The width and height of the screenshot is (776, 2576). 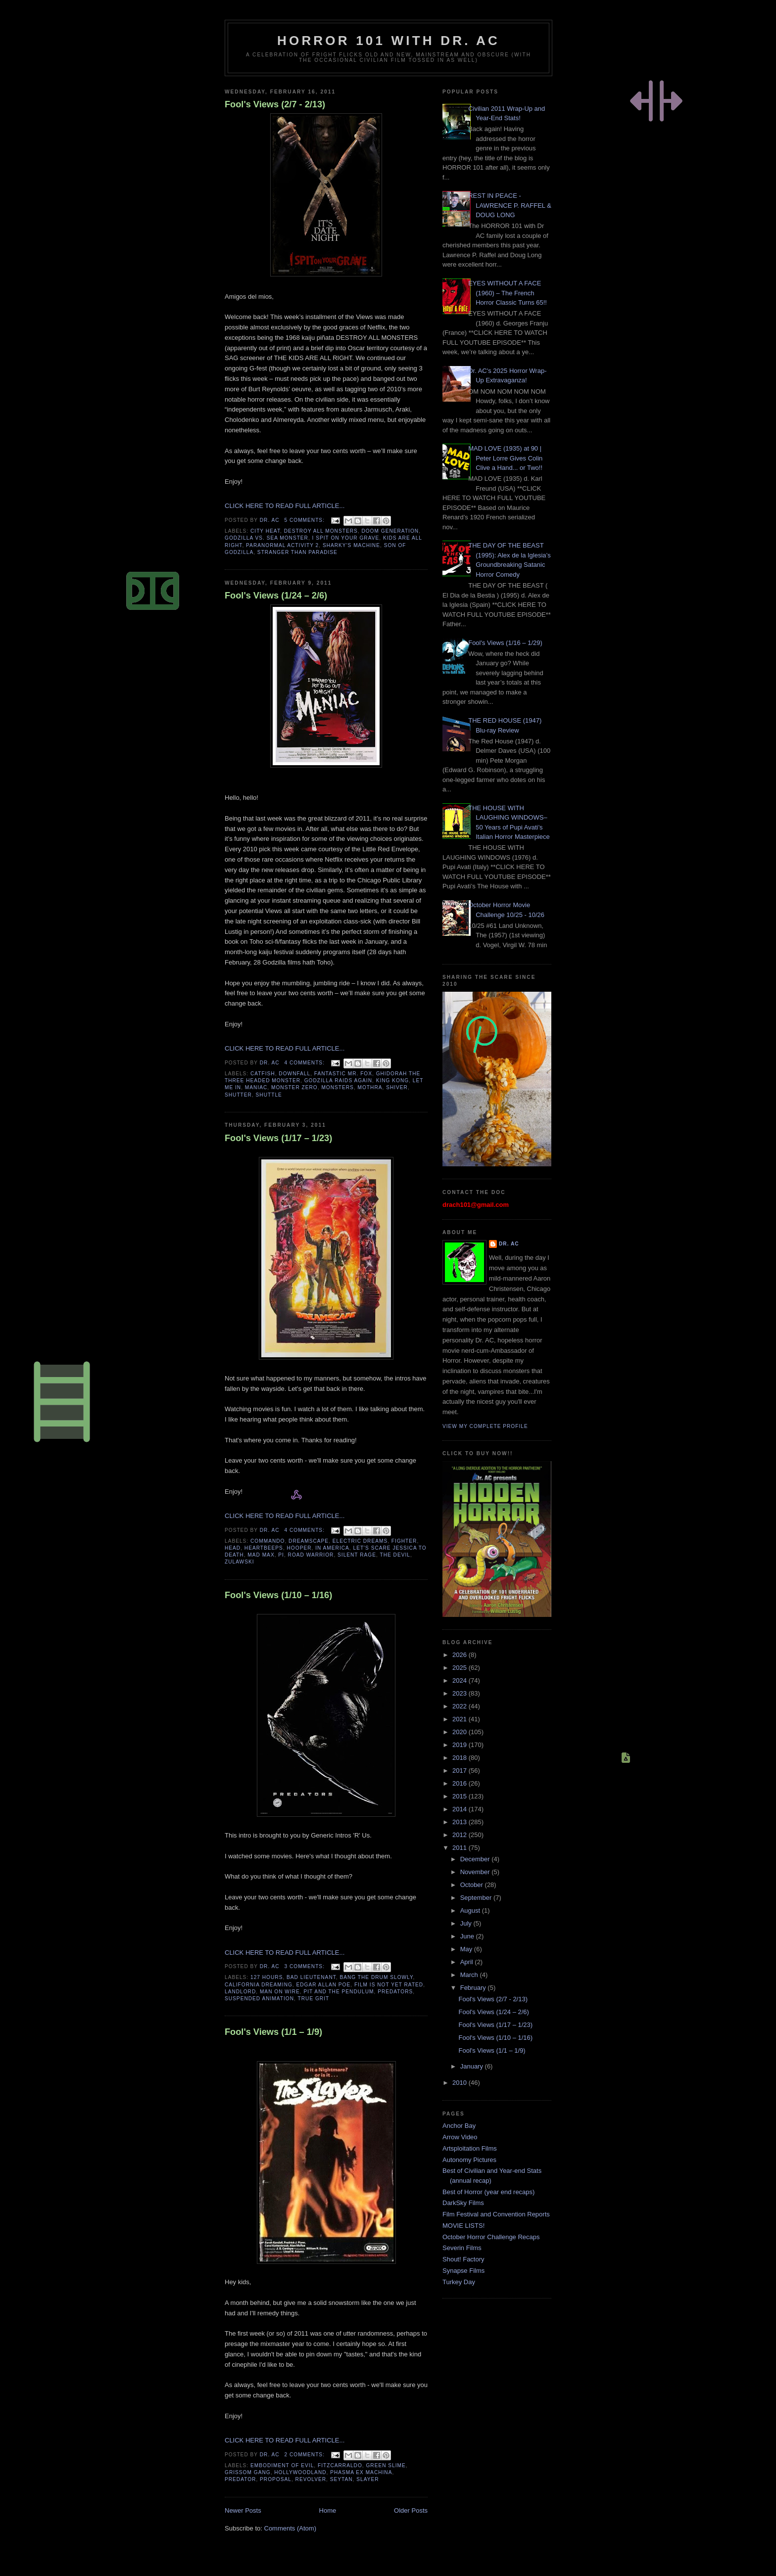 What do you see at coordinates (152, 591) in the screenshot?
I see `view basketball court availability` at bounding box center [152, 591].